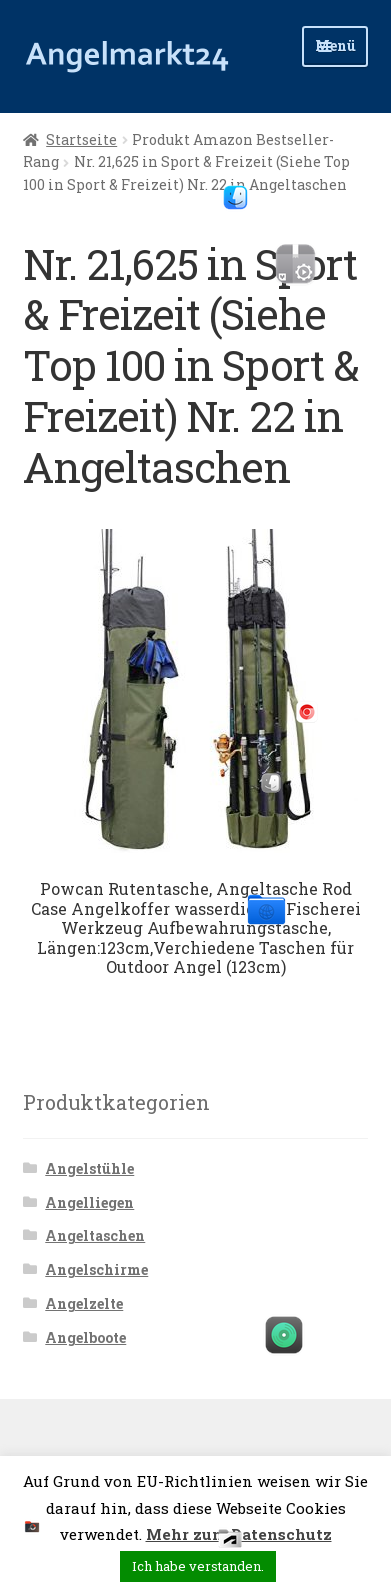 The image size is (391, 1594). I want to click on open Finder to browse files and folders, so click(235, 197).